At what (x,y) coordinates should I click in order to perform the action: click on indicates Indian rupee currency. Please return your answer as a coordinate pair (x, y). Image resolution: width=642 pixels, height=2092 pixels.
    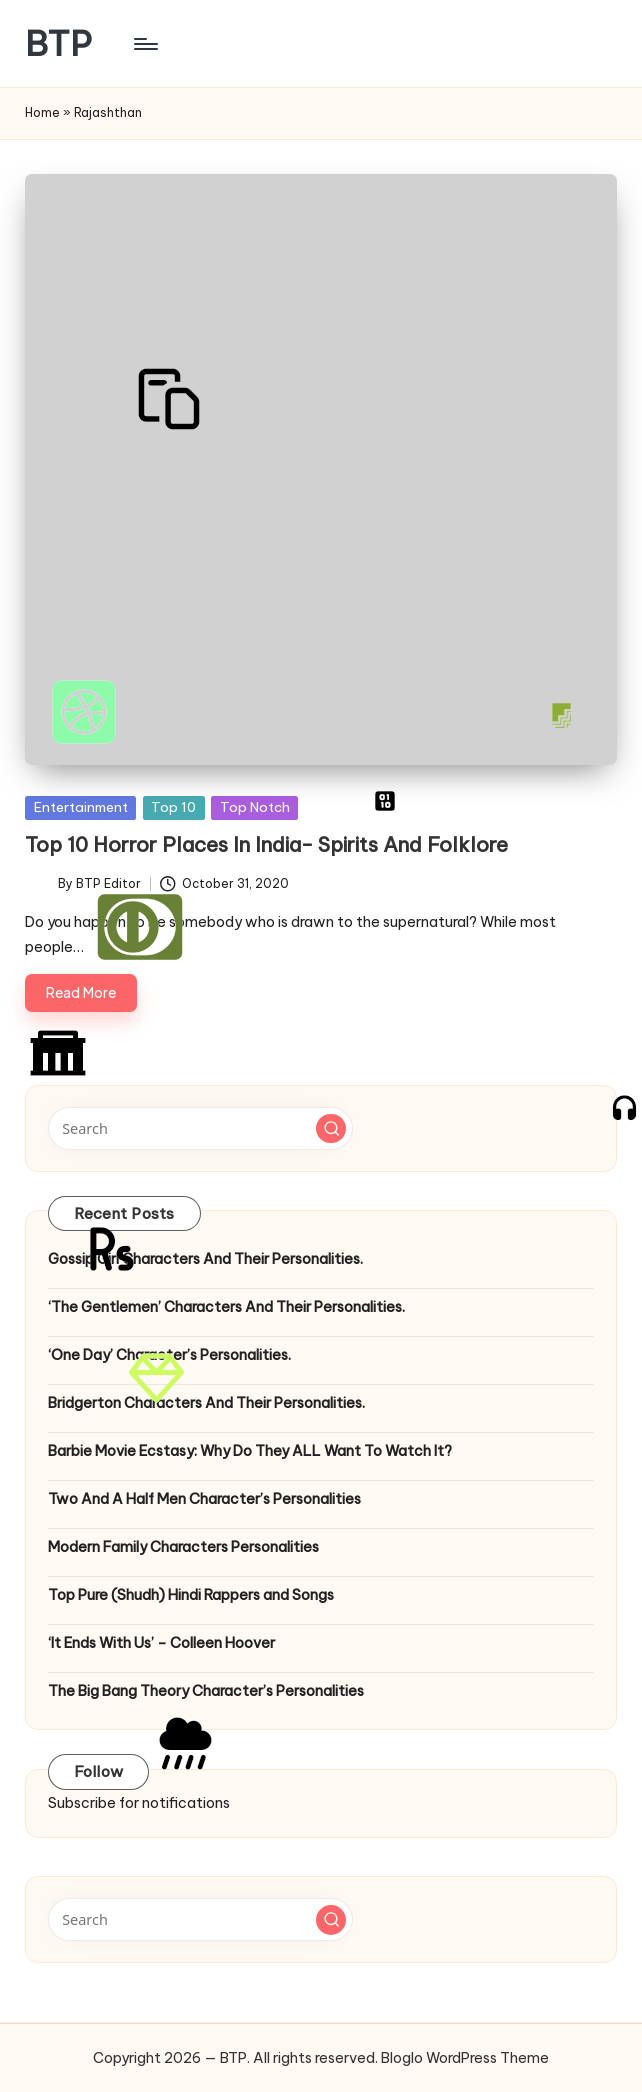
    Looking at the image, I should click on (112, 1249).